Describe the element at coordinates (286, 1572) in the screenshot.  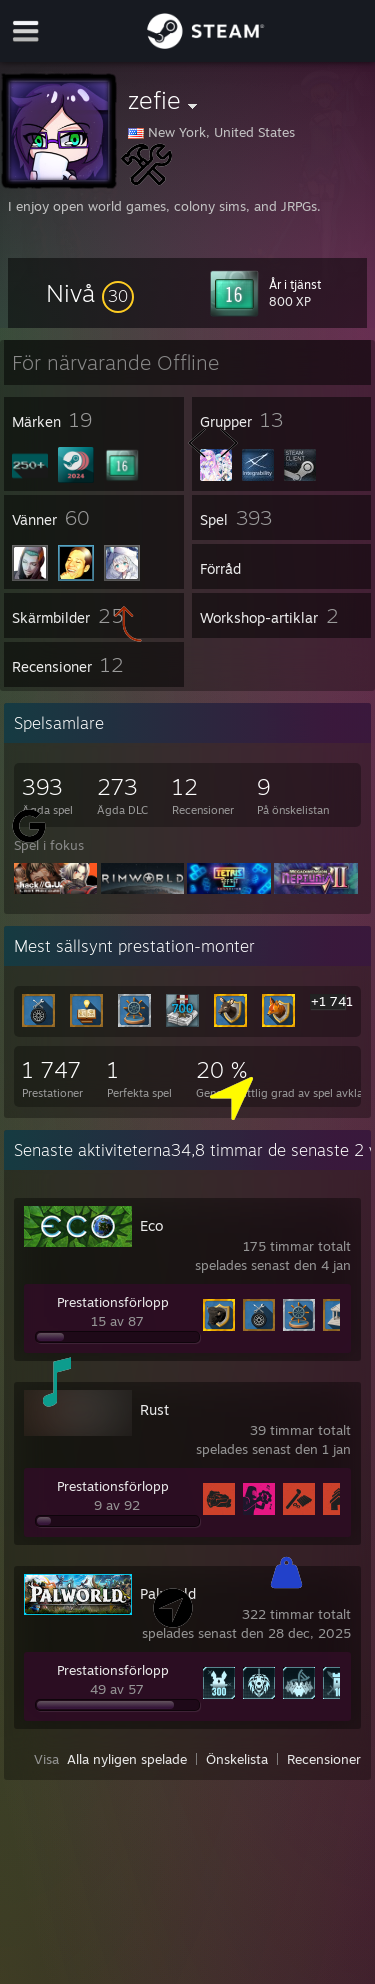
I see `adjust weight or mass settings` at that location.